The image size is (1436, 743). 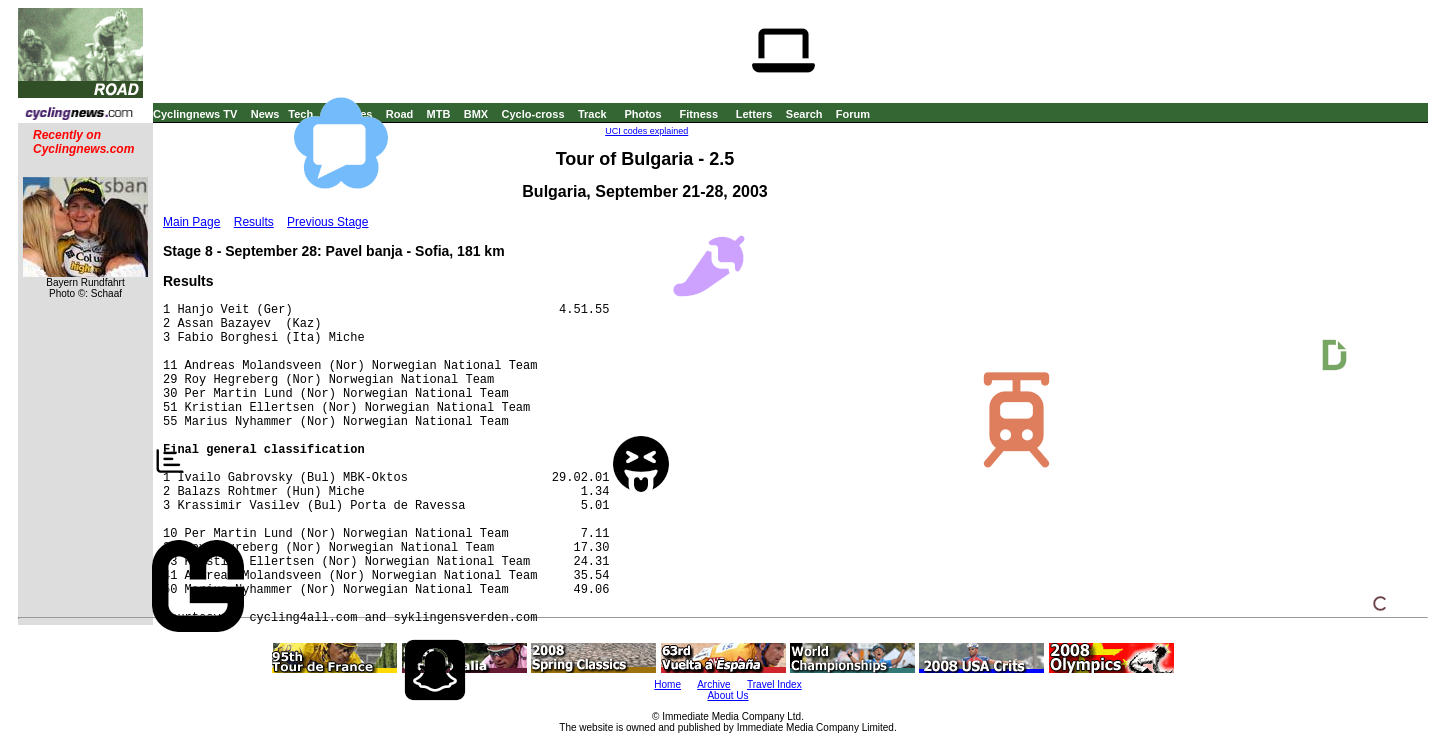 I want to click on MonoGame framework logo, so click(x=198, y=586).